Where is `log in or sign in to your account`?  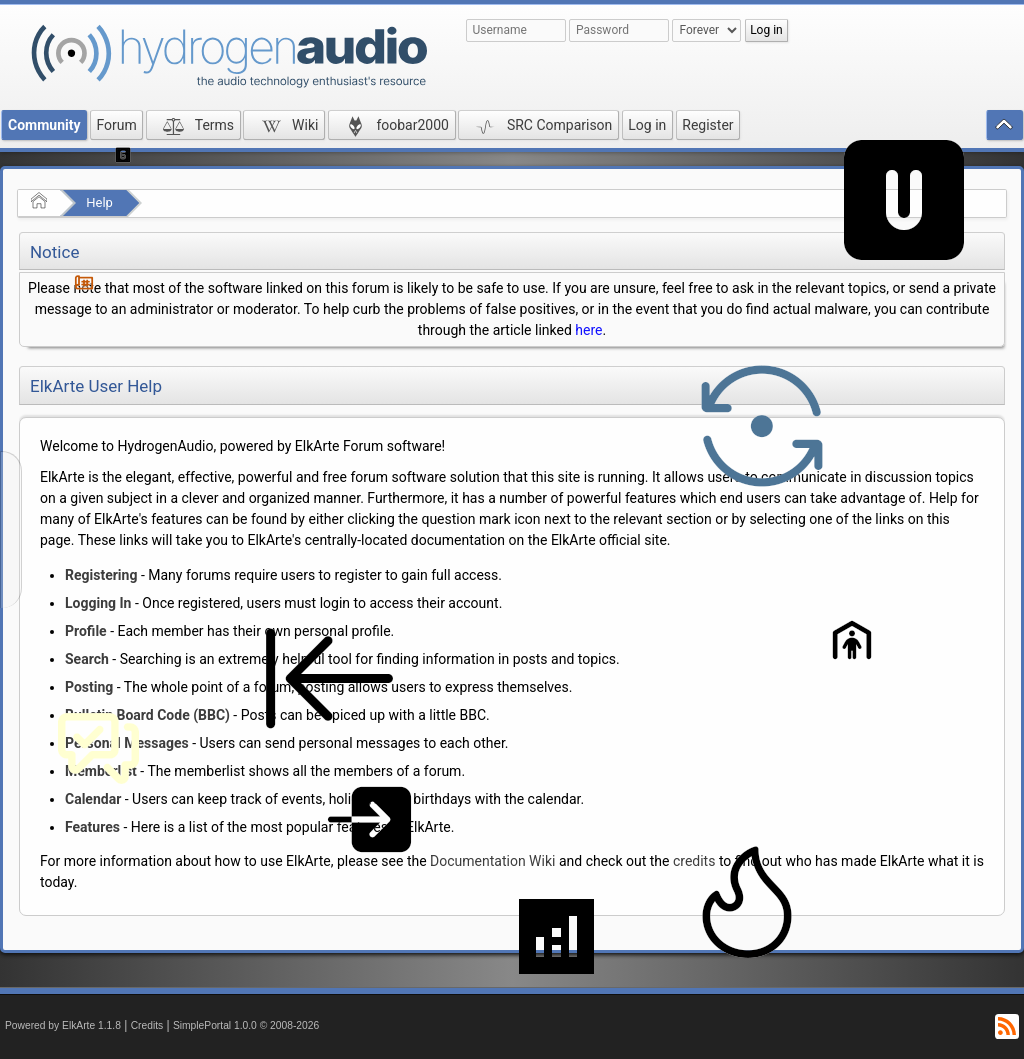
log in or sign in to your account is located at coordinates (369, 819).